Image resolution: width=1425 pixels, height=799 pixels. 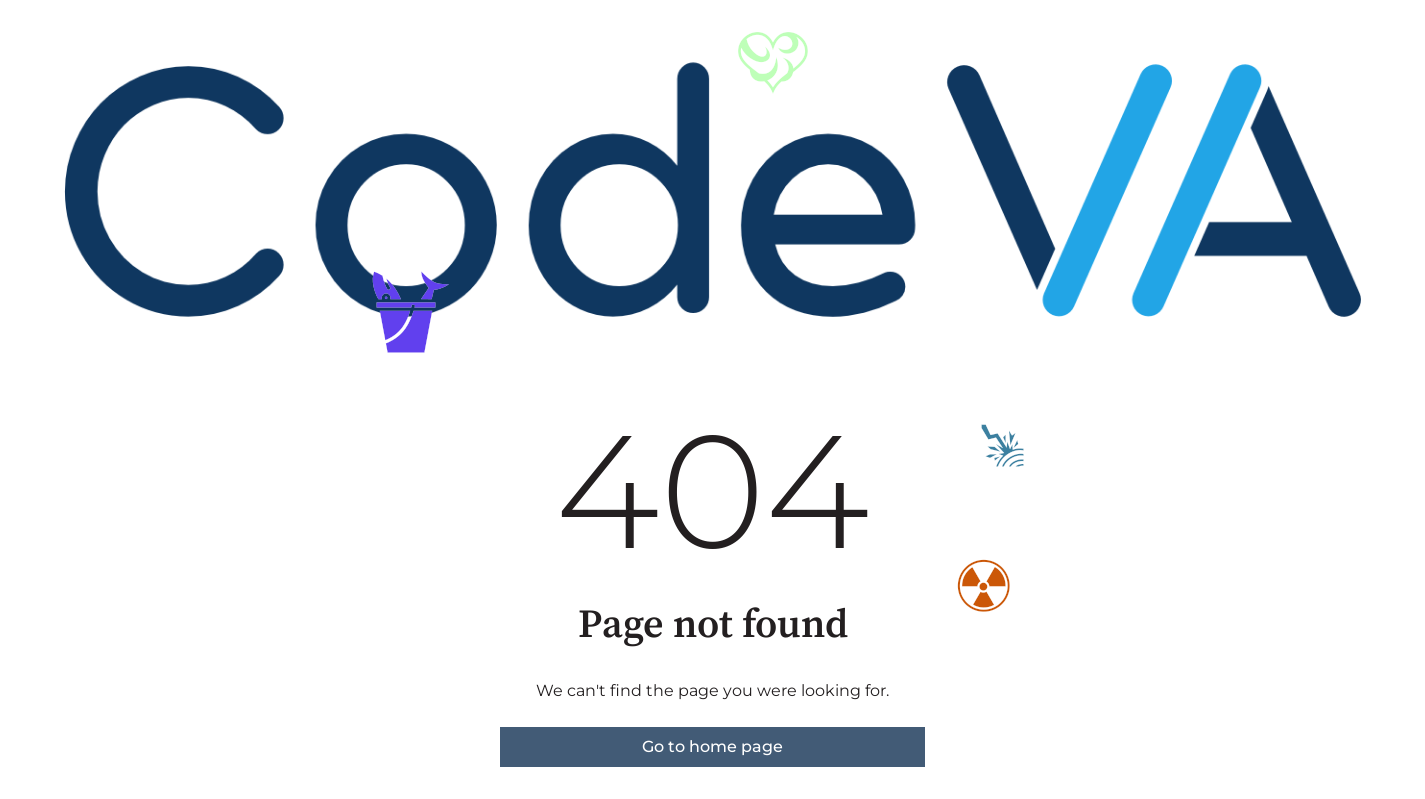 What do you see at coordinates (1002, 445) in the screenshot?
I see `activate a powerful lightning or sonic attack` at bounding box center [1002, 445].